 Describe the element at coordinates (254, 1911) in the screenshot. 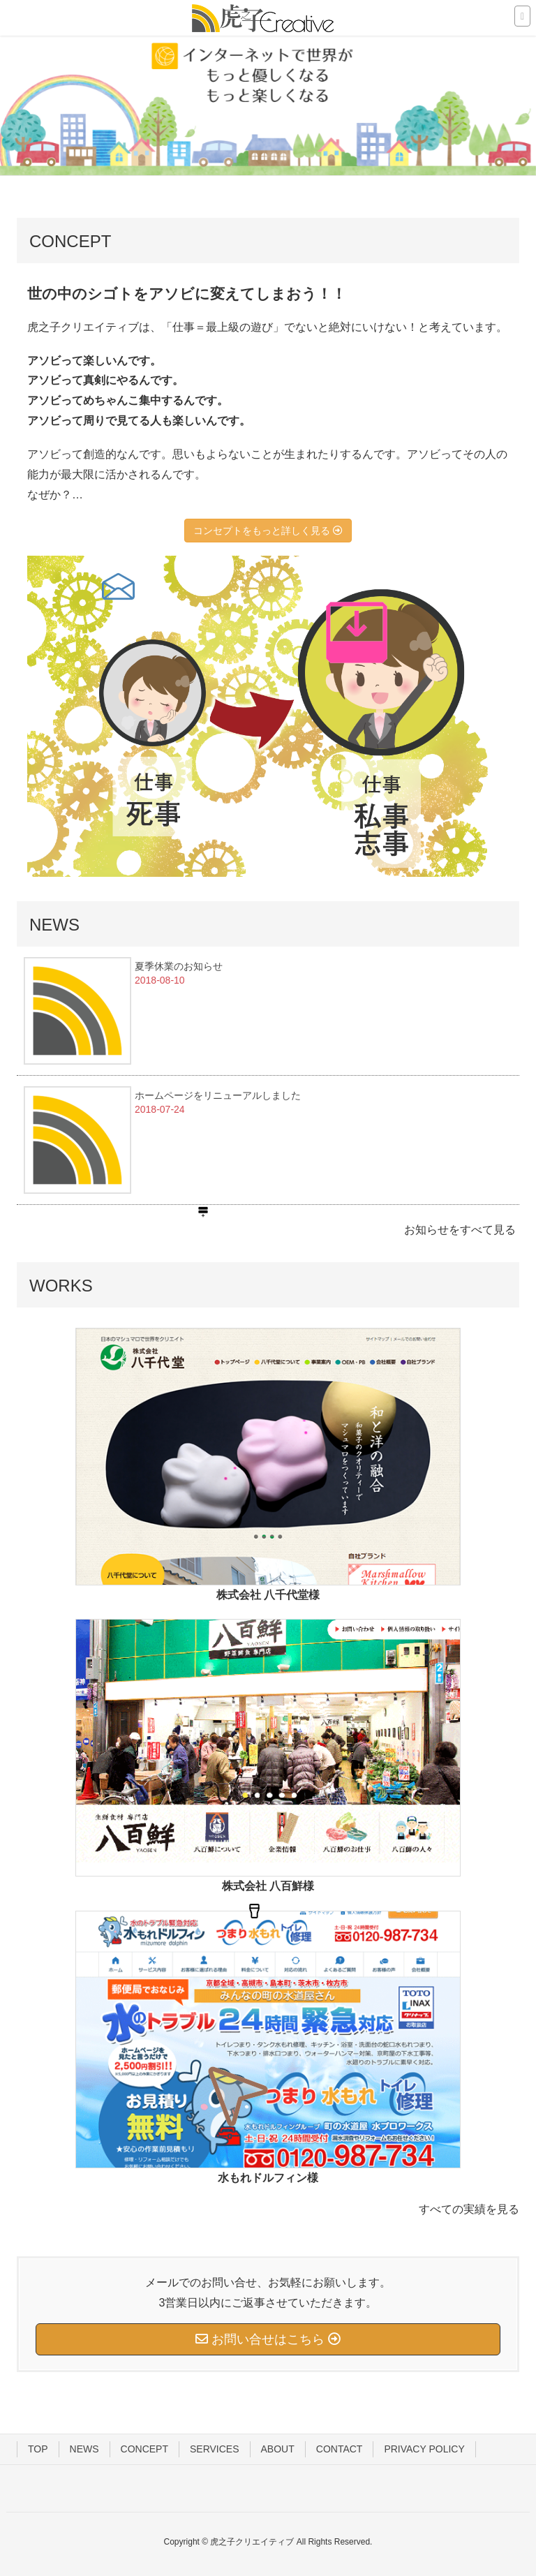

I see `browse nearby bars or pubs` at that location.